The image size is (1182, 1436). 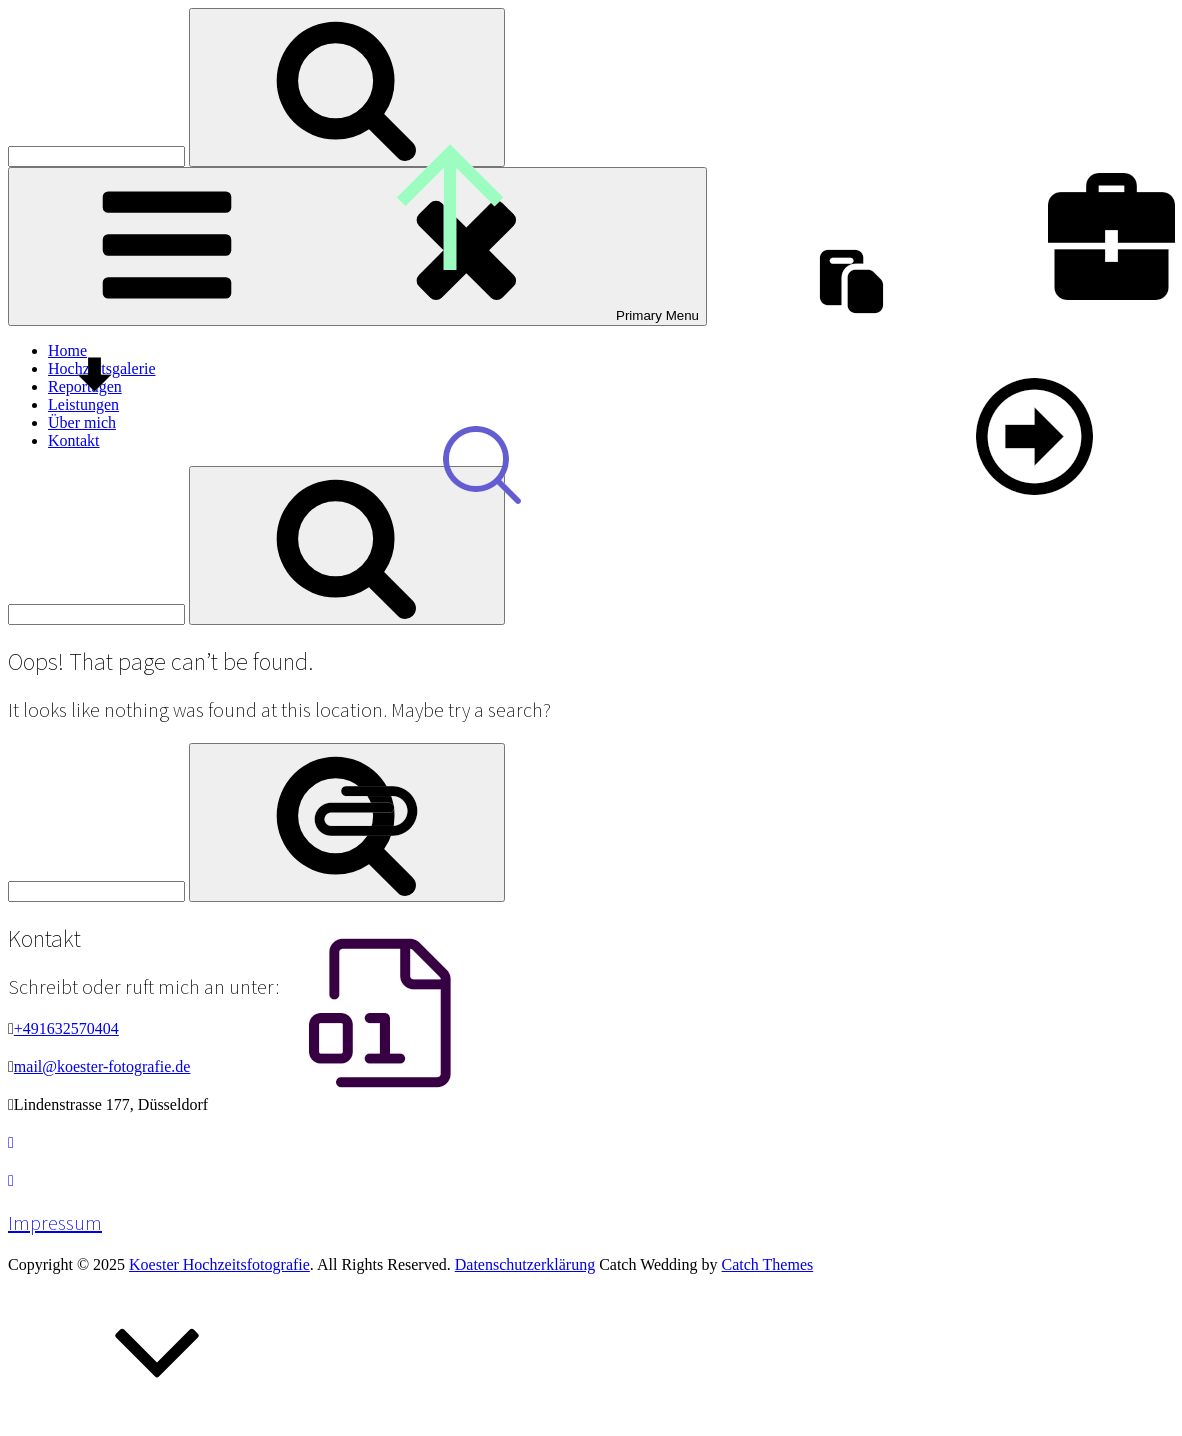 What do you see at coordinates (1111, 236) in the screenshot?
I see `view your portfolio or work samples` at bounding box center [1111, 236].